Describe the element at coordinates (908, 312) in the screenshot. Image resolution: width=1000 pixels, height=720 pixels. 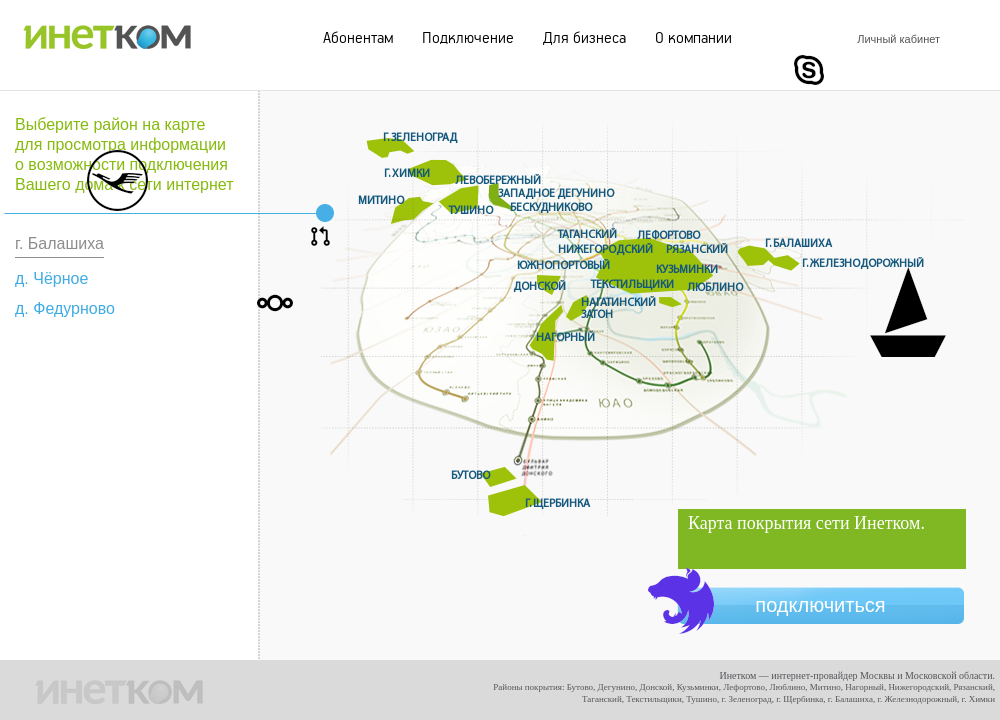
I see `boat brand logo` at that location.